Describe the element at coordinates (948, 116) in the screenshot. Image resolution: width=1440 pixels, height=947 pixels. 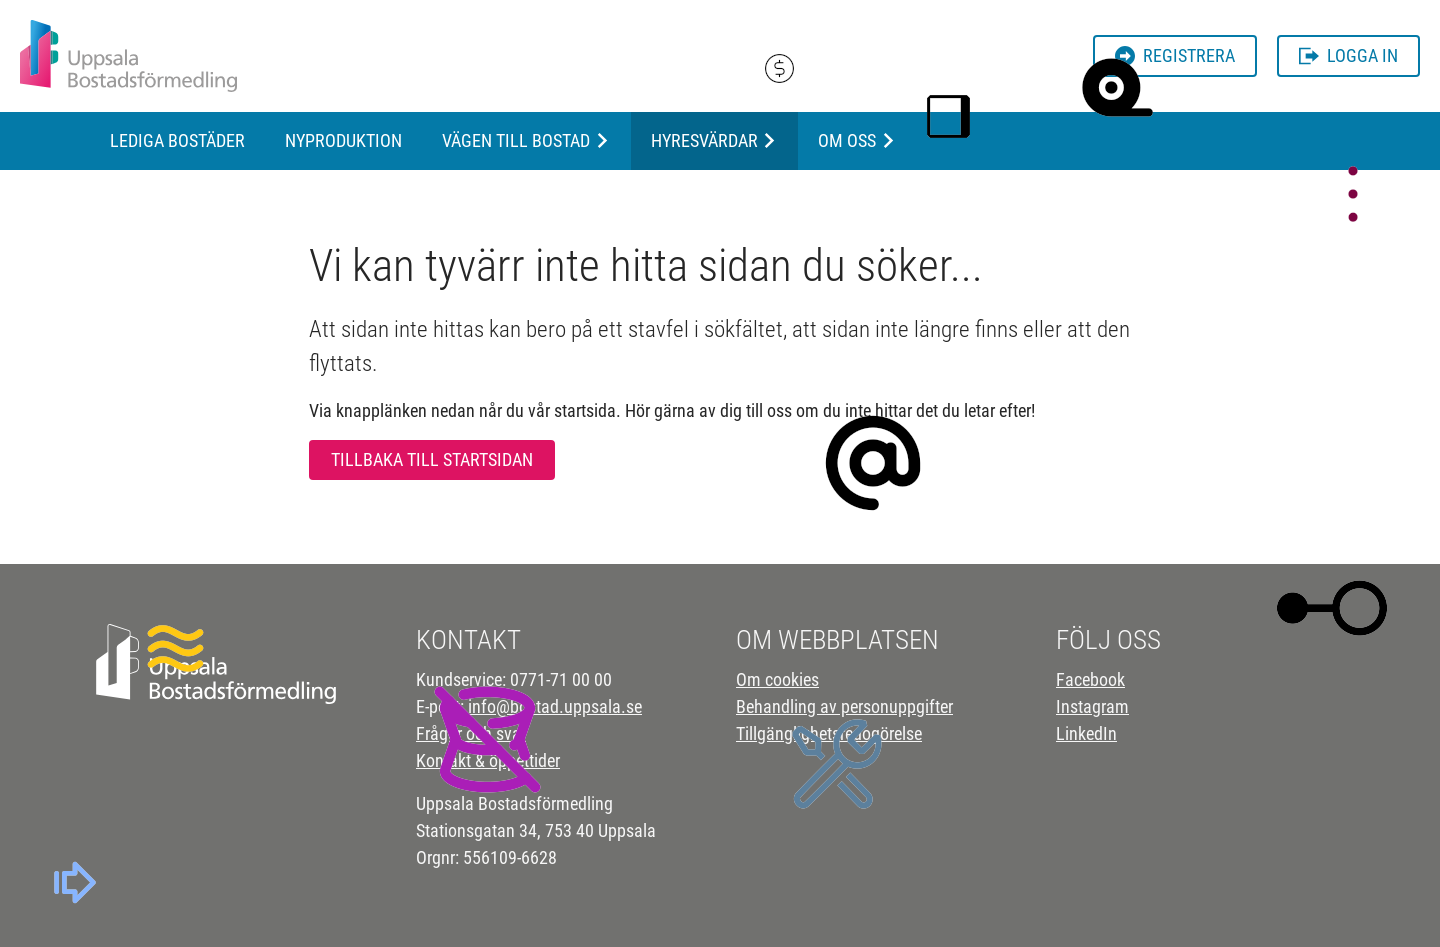
I see `move activity bar to the right side of the layout` at that location.